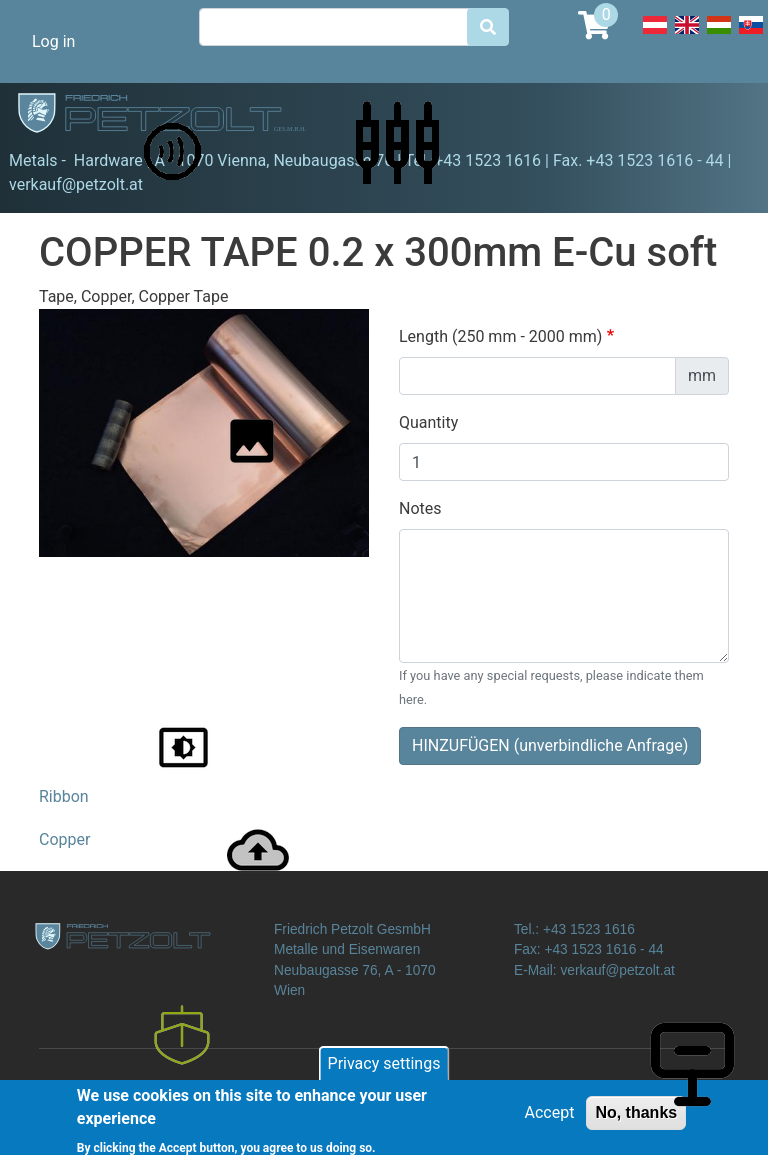 The width and height of the screenshot is (768, 1155). What do you see at coordinates (397, 142) in the screenshot?
I see `configure audio or video input connections` at bounding box center [397, 142].